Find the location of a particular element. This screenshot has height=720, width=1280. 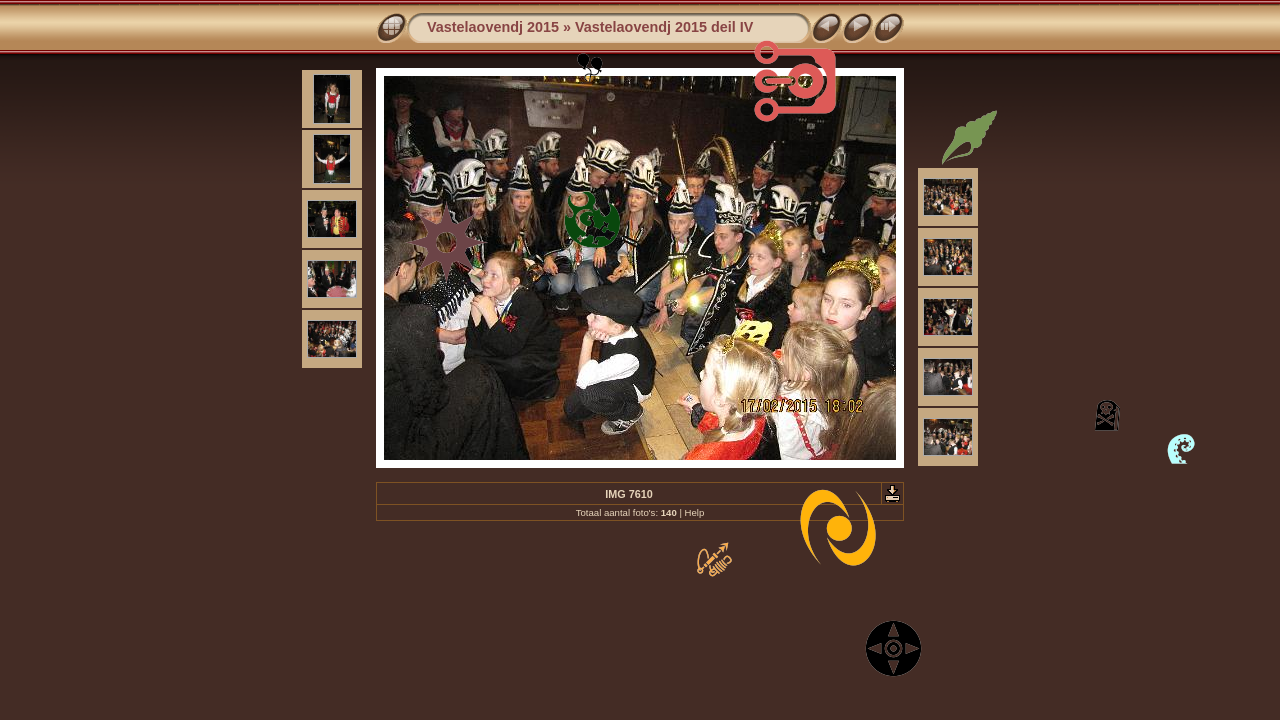

indicates a defeated pirate character or game over state is located at coordinates (1106, 415).